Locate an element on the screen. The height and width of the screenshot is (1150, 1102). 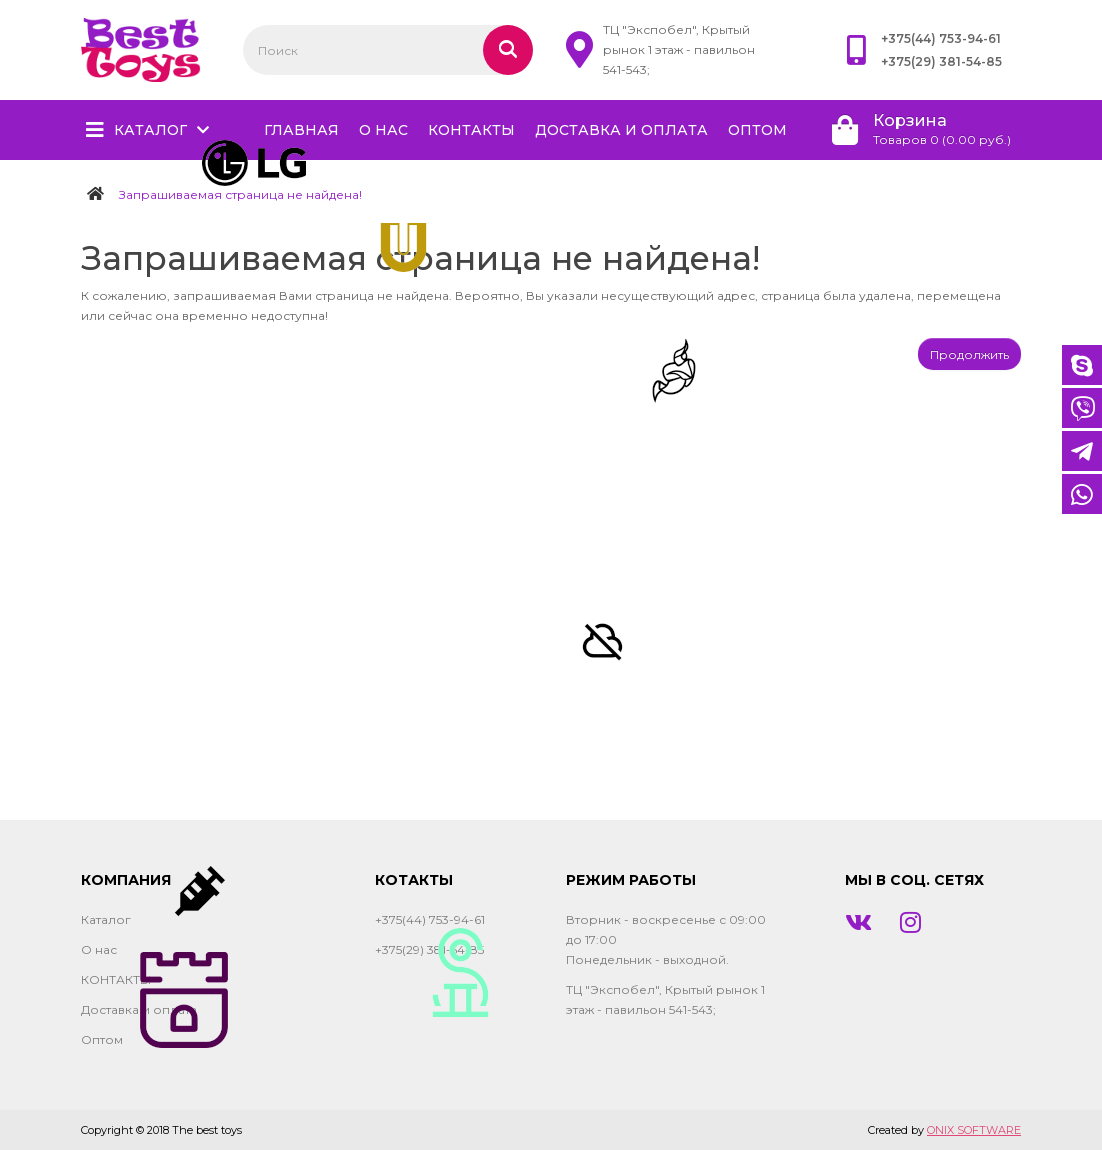
vueuse library logo is located at coordinates (403, 247).